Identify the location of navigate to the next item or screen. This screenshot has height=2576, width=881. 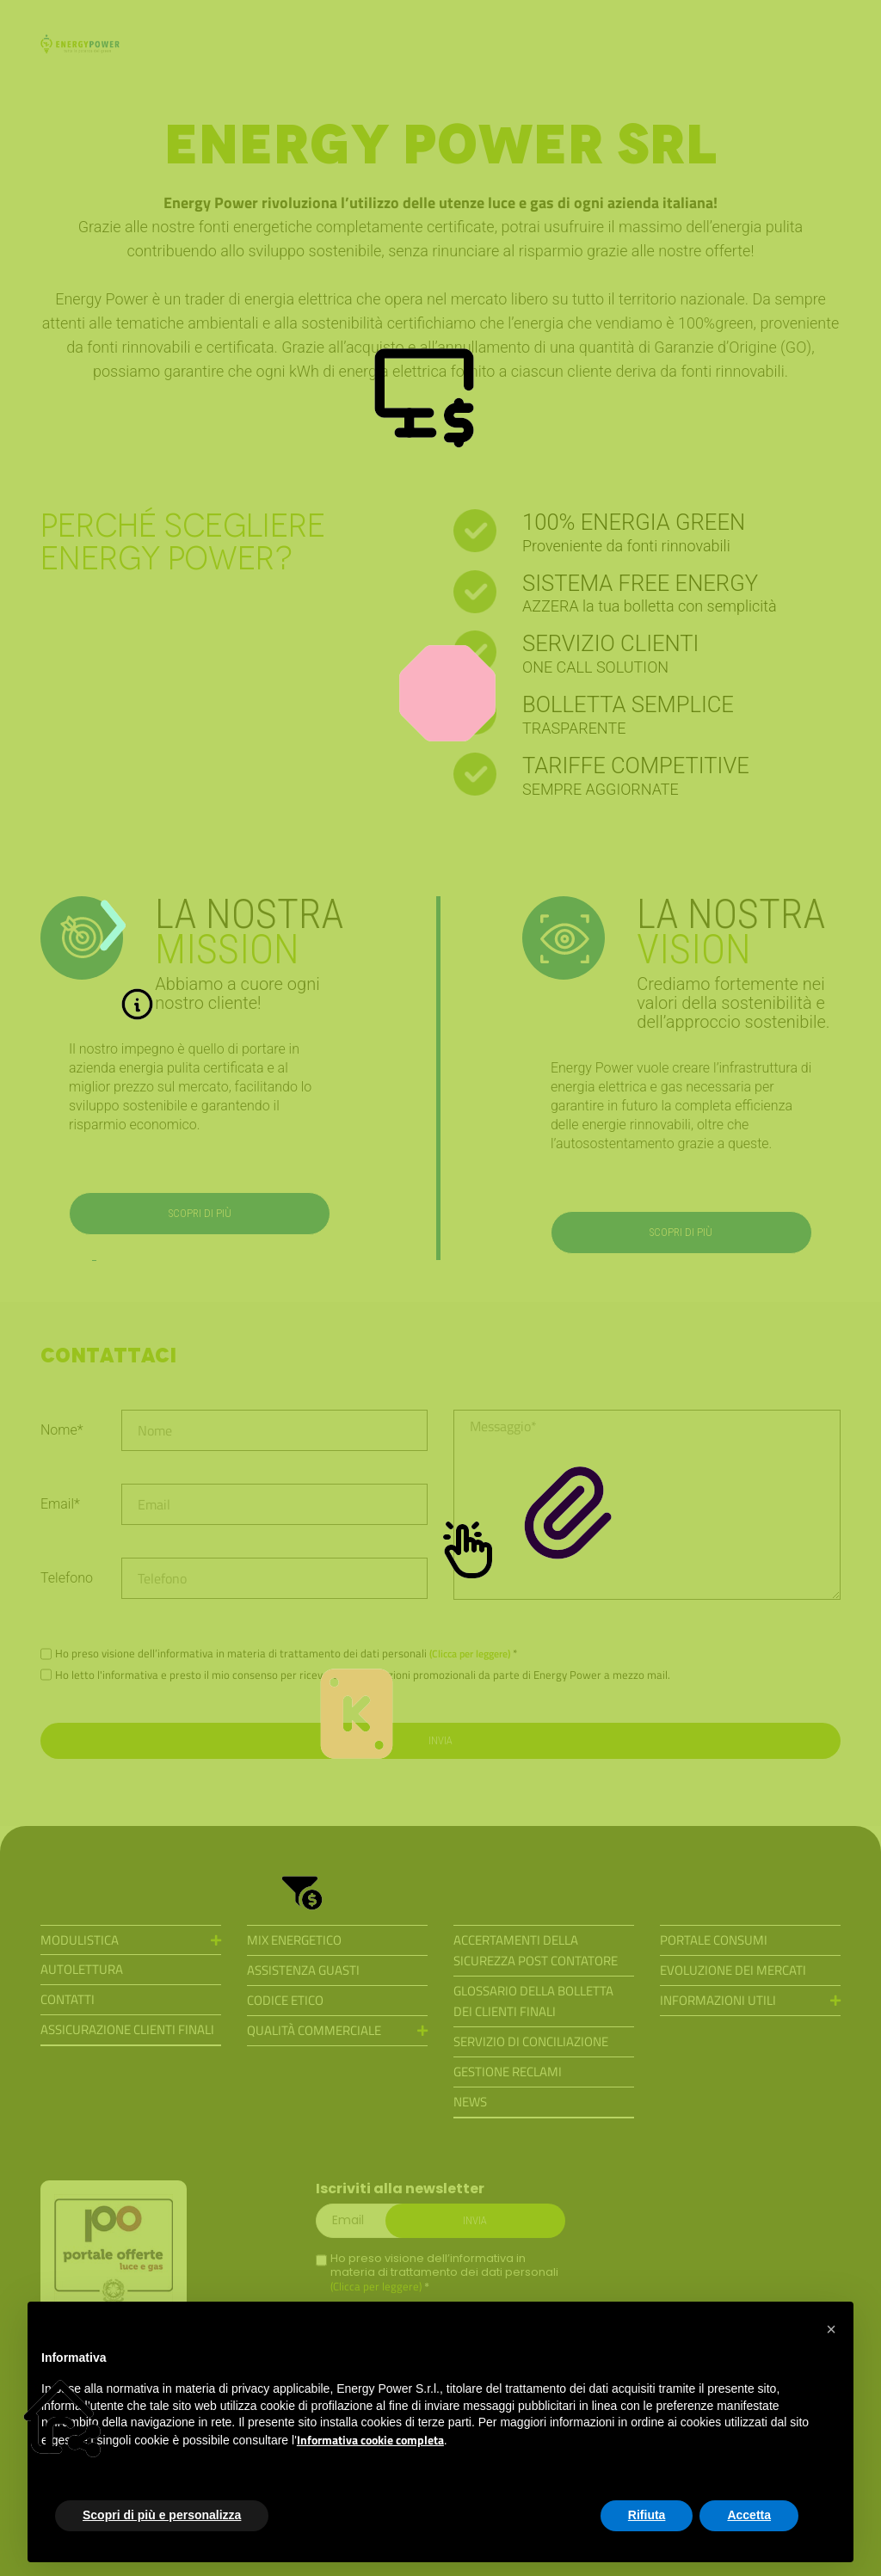
(111, 925).